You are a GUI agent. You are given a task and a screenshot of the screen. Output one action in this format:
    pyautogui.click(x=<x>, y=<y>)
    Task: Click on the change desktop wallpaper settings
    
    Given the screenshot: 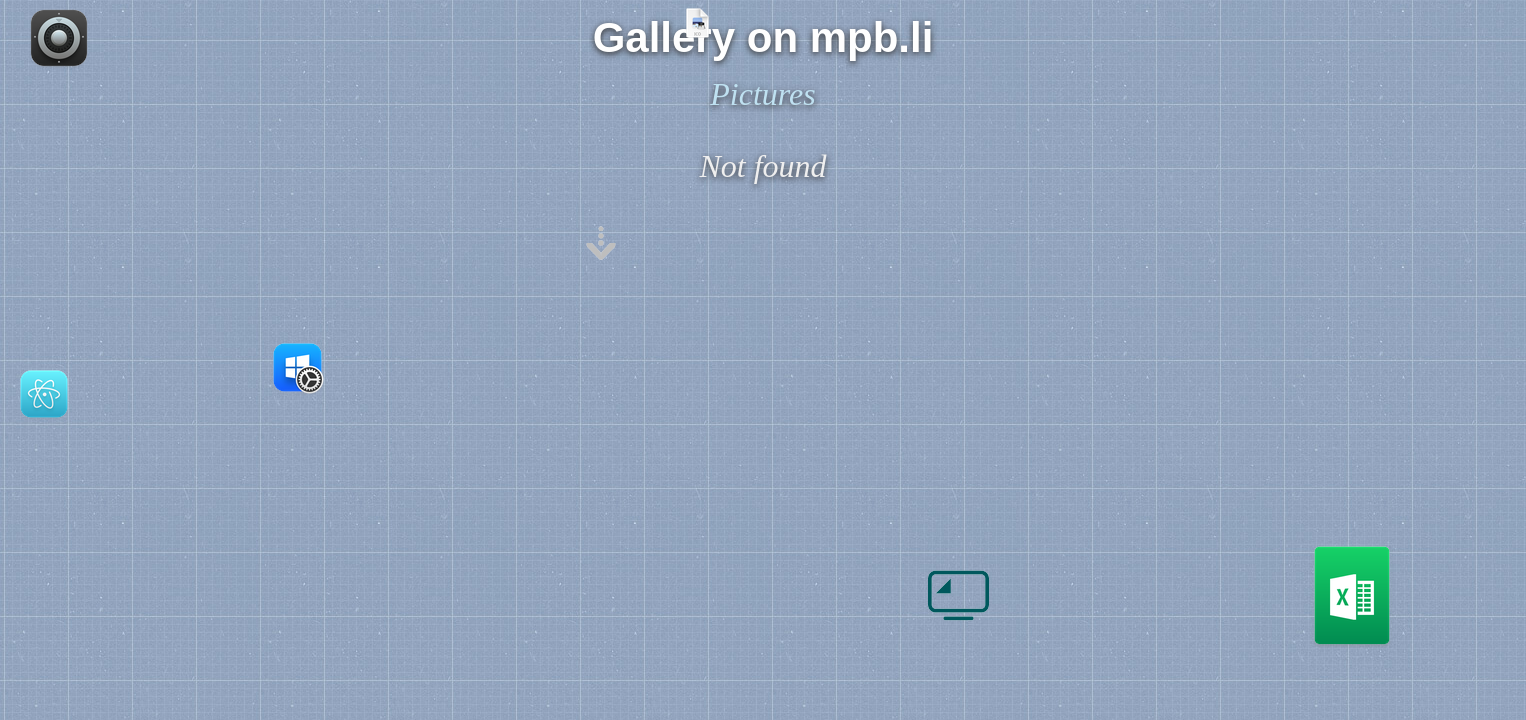 What is the action you would take?
    pyautogui.click(x=958, y=593)
    